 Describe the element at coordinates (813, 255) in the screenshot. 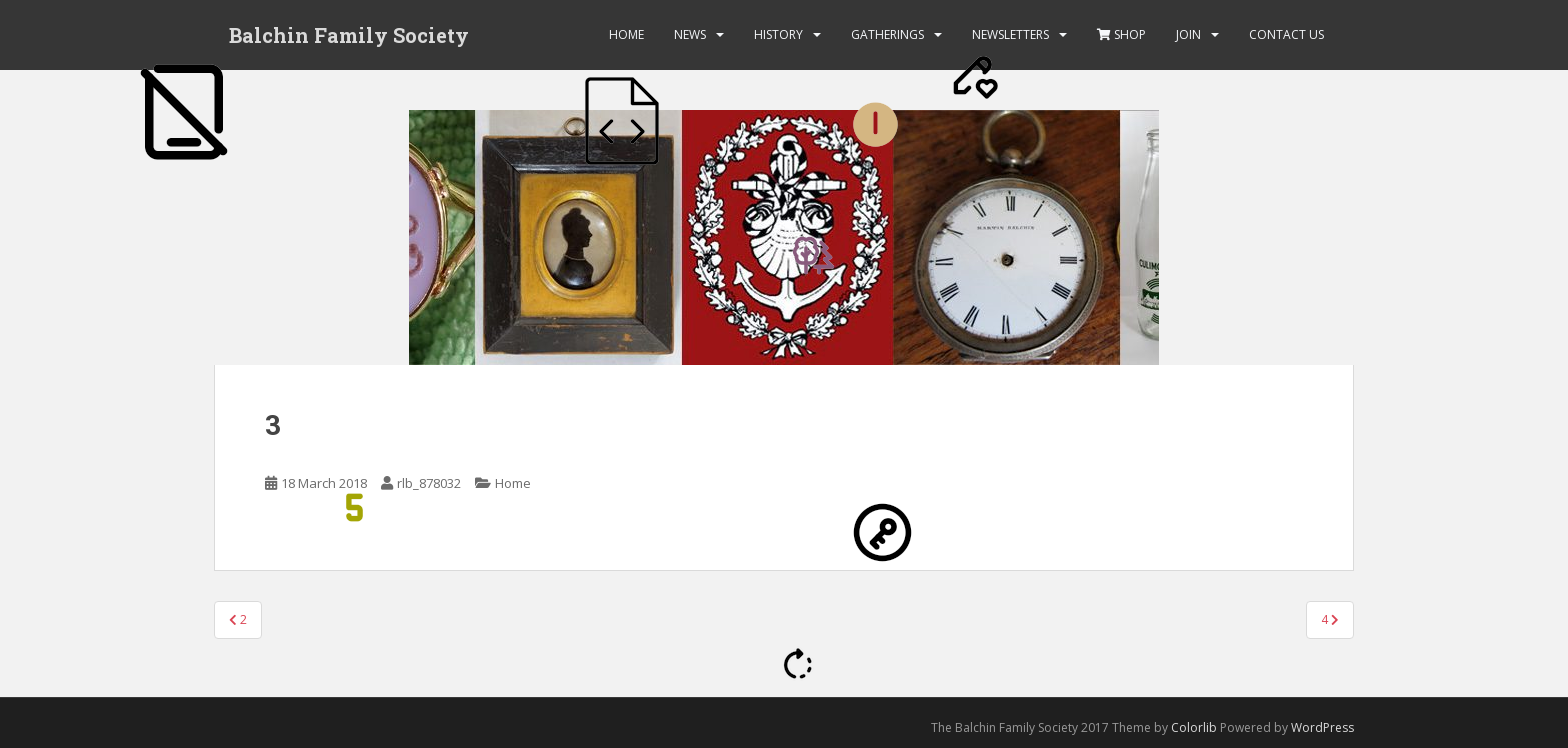

I see `view parks or nature areas nearby` at that location.